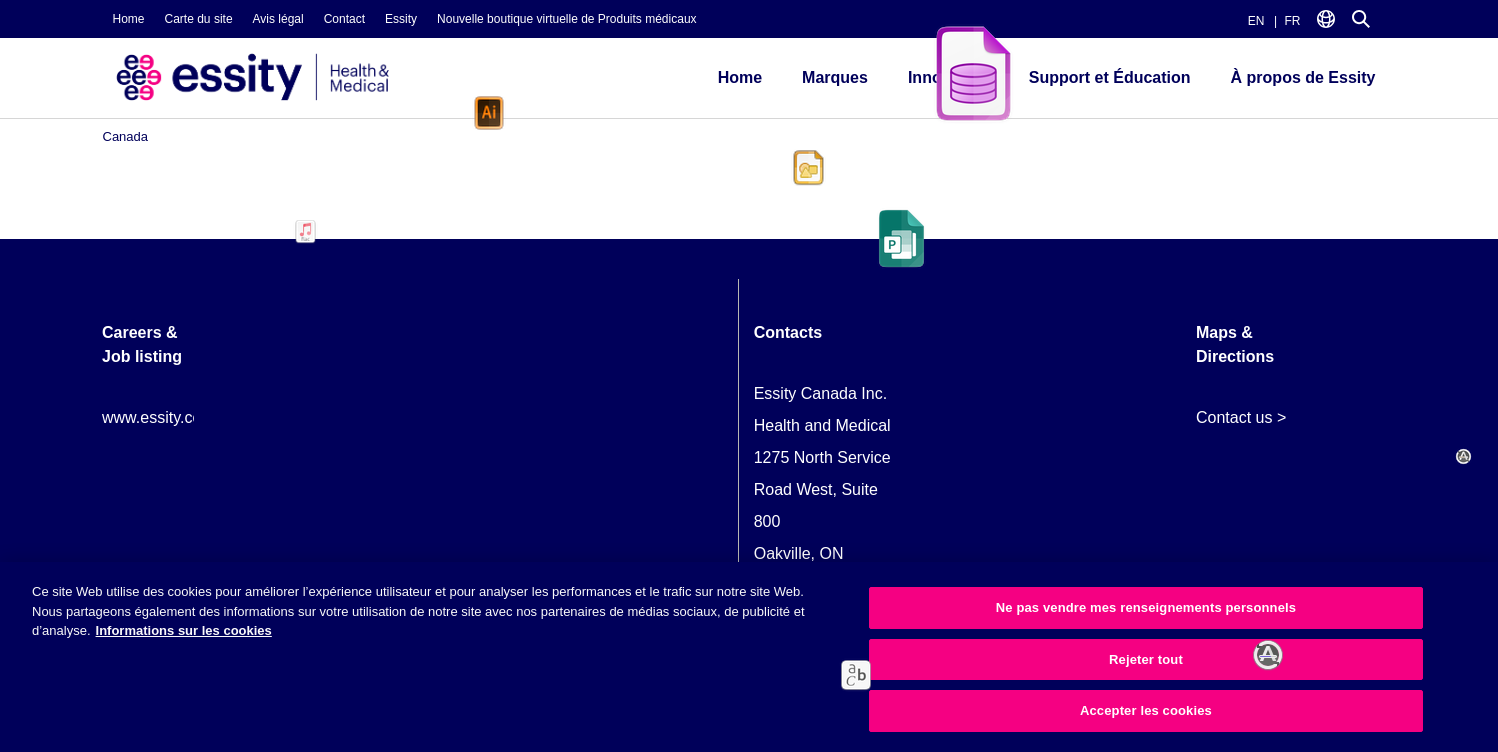 This screenshot has width=1498, height=752. I want to click on open an Adobe Illustrator file, so click(489, 113).